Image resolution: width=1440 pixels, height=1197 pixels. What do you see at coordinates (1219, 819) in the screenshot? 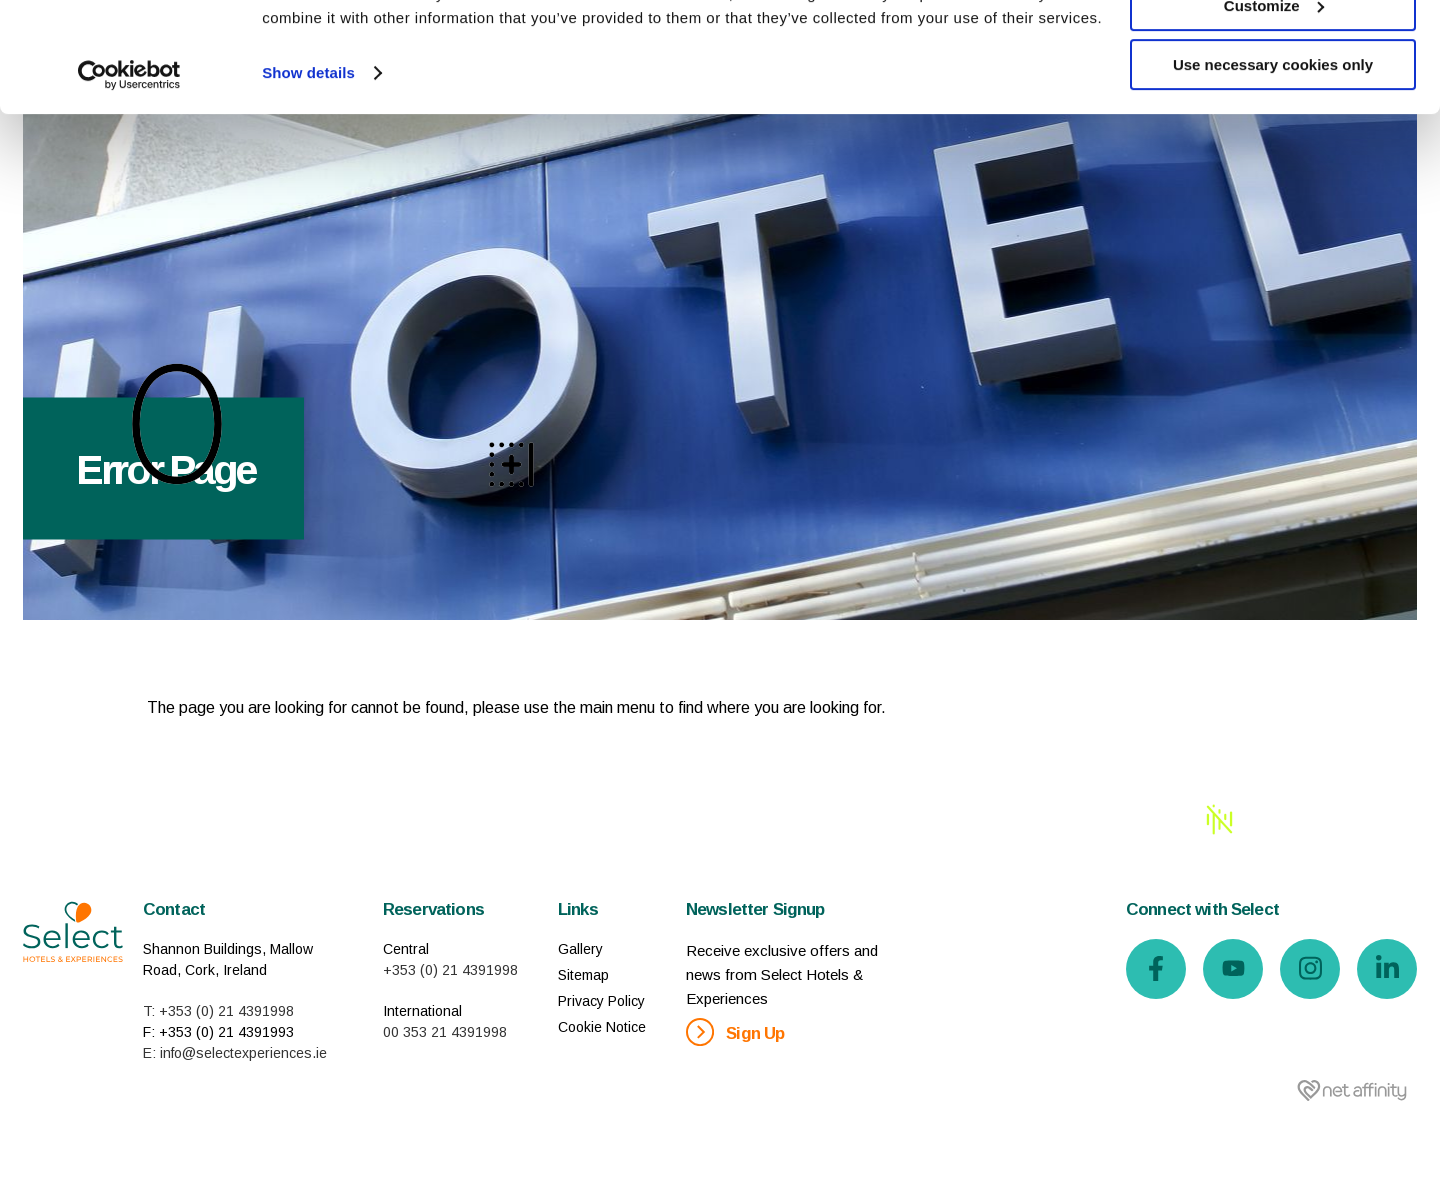
I see `mute or disable audio input` at bounding box center [1219, 819].